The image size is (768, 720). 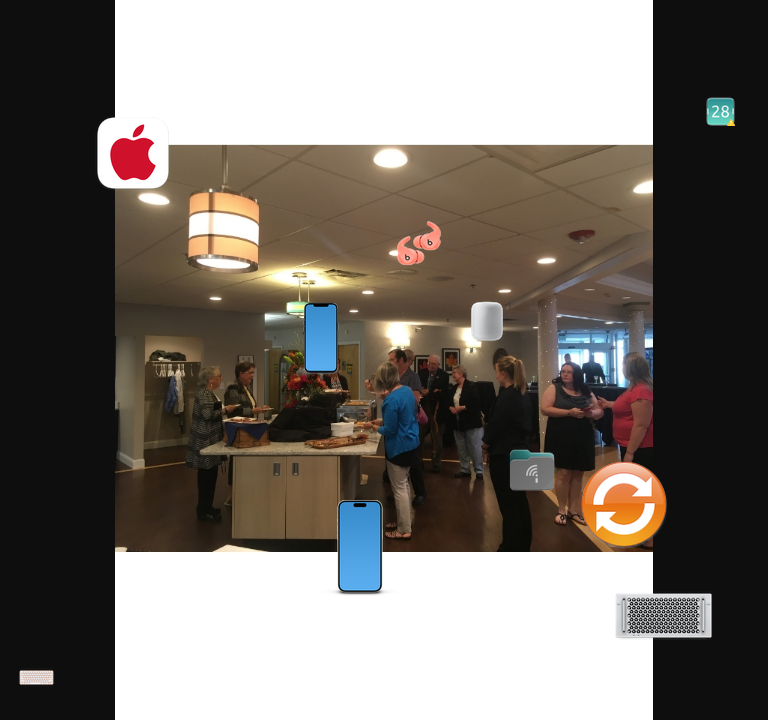 What do you see at coordinates (720, 111) in the screenshot?
I see `indicates an upcoming appointment or event` at bounding box center [720, 111].